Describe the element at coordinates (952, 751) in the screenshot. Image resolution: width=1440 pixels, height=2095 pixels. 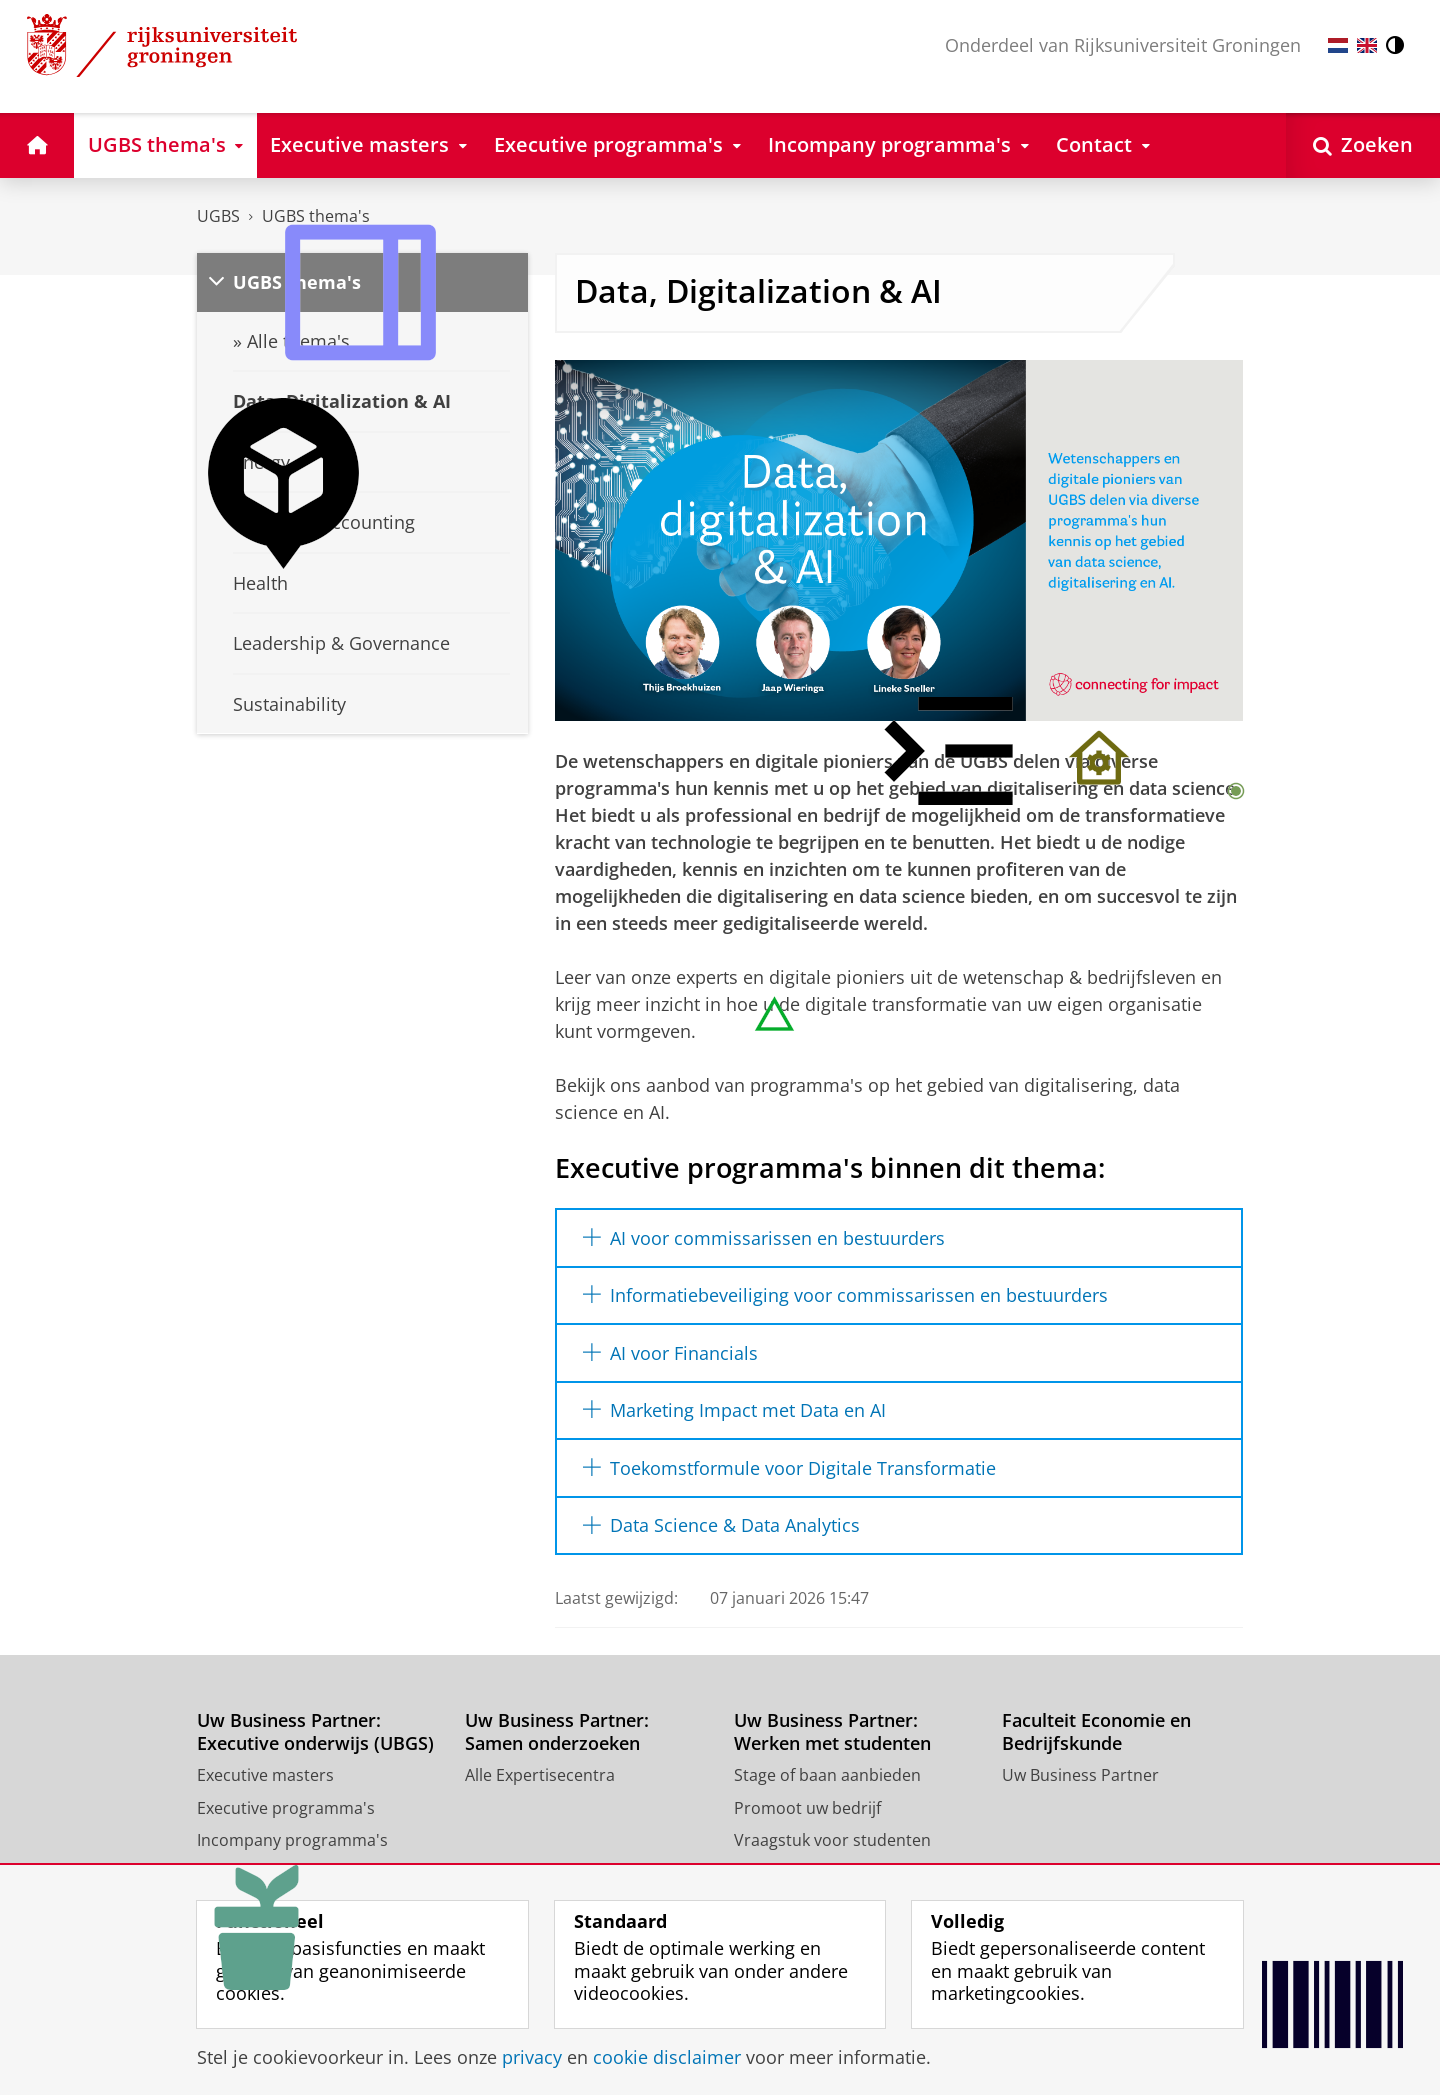
I see `collapse the side menu or navigation panel` at that location.